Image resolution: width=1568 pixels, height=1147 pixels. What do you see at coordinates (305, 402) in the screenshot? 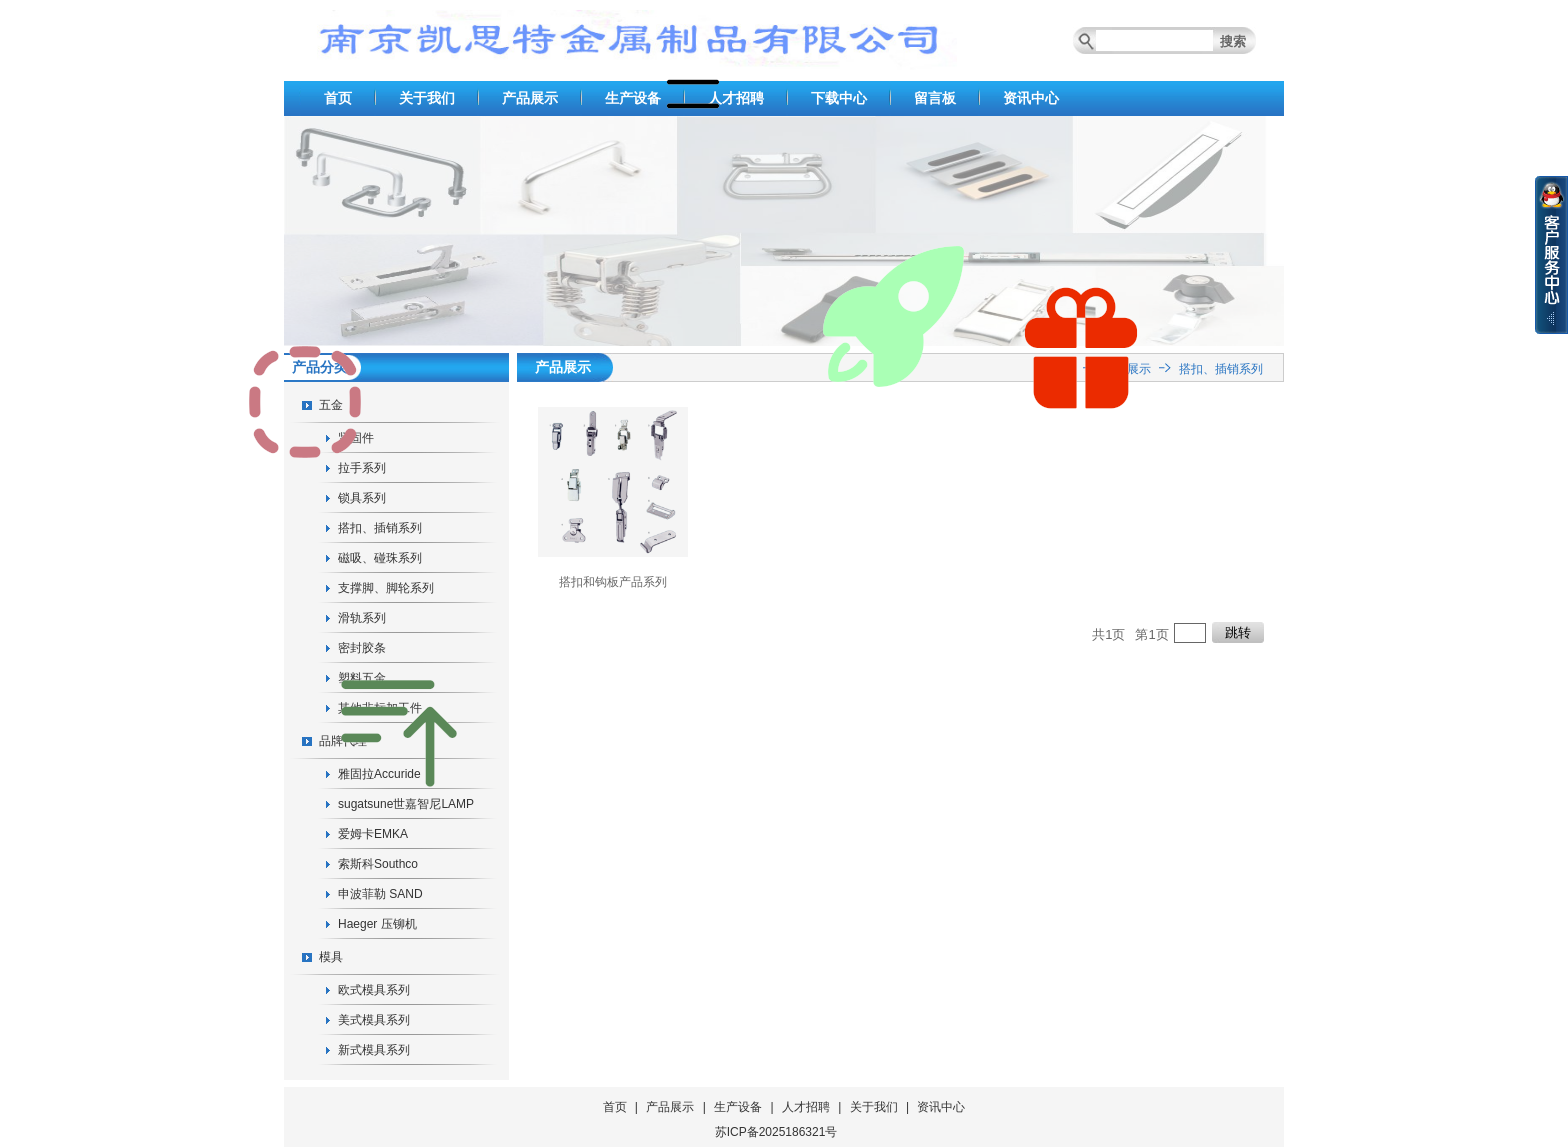
I see `select or crop area with rounded corners` at bounding box center [305, 402].